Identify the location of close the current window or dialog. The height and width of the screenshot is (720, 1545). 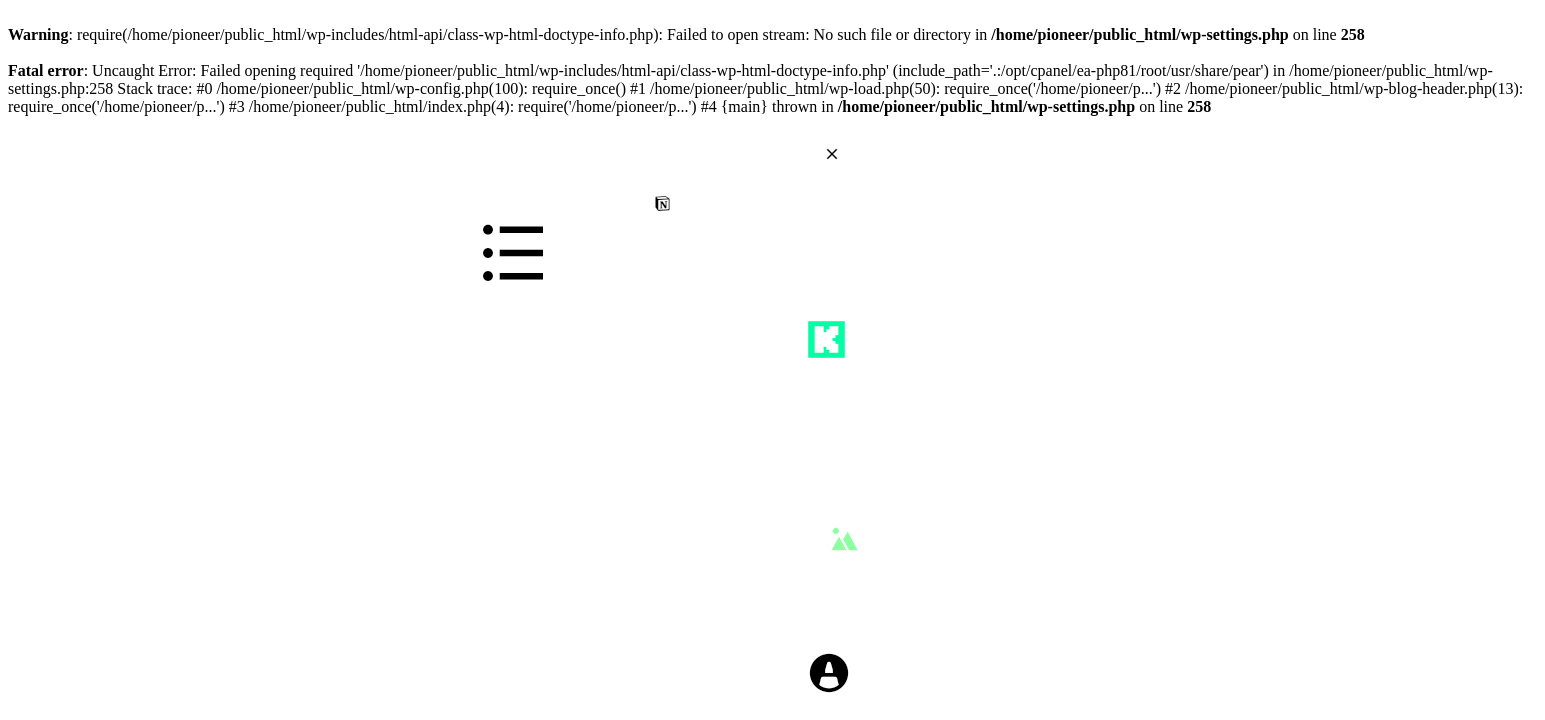
(832, 154).